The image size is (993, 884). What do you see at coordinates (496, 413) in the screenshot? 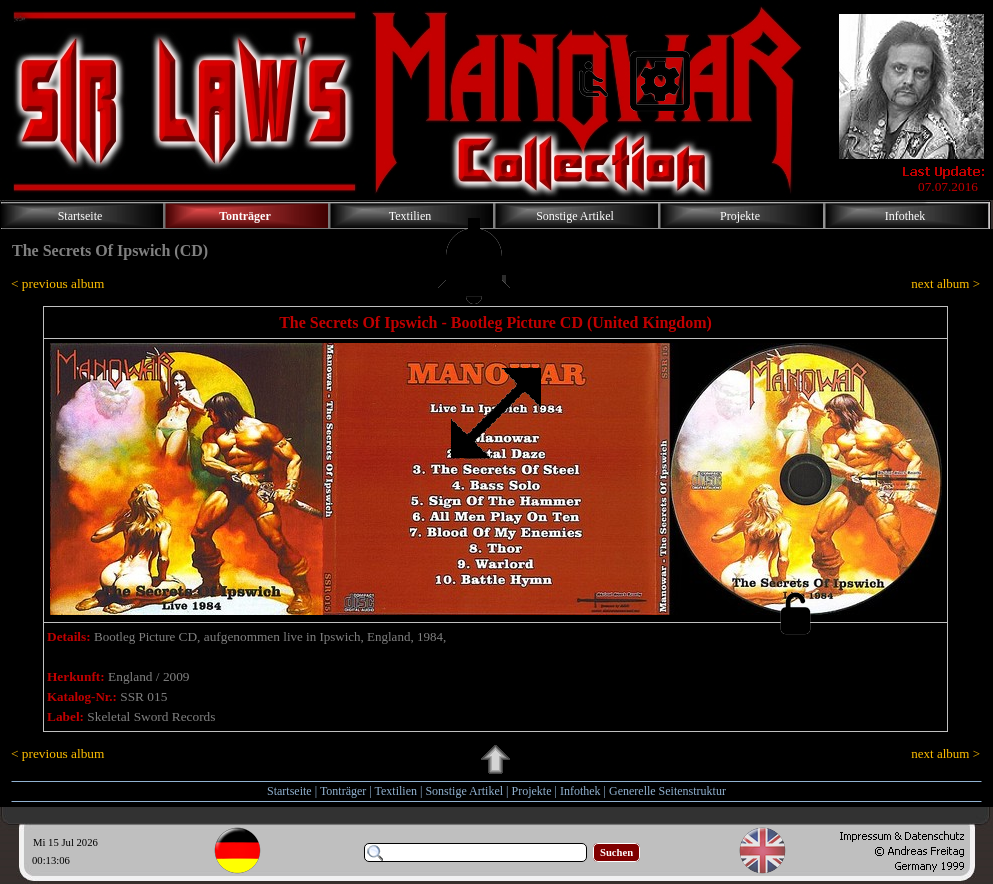
I see `expand to full screen` at bounding box center [496, 413].